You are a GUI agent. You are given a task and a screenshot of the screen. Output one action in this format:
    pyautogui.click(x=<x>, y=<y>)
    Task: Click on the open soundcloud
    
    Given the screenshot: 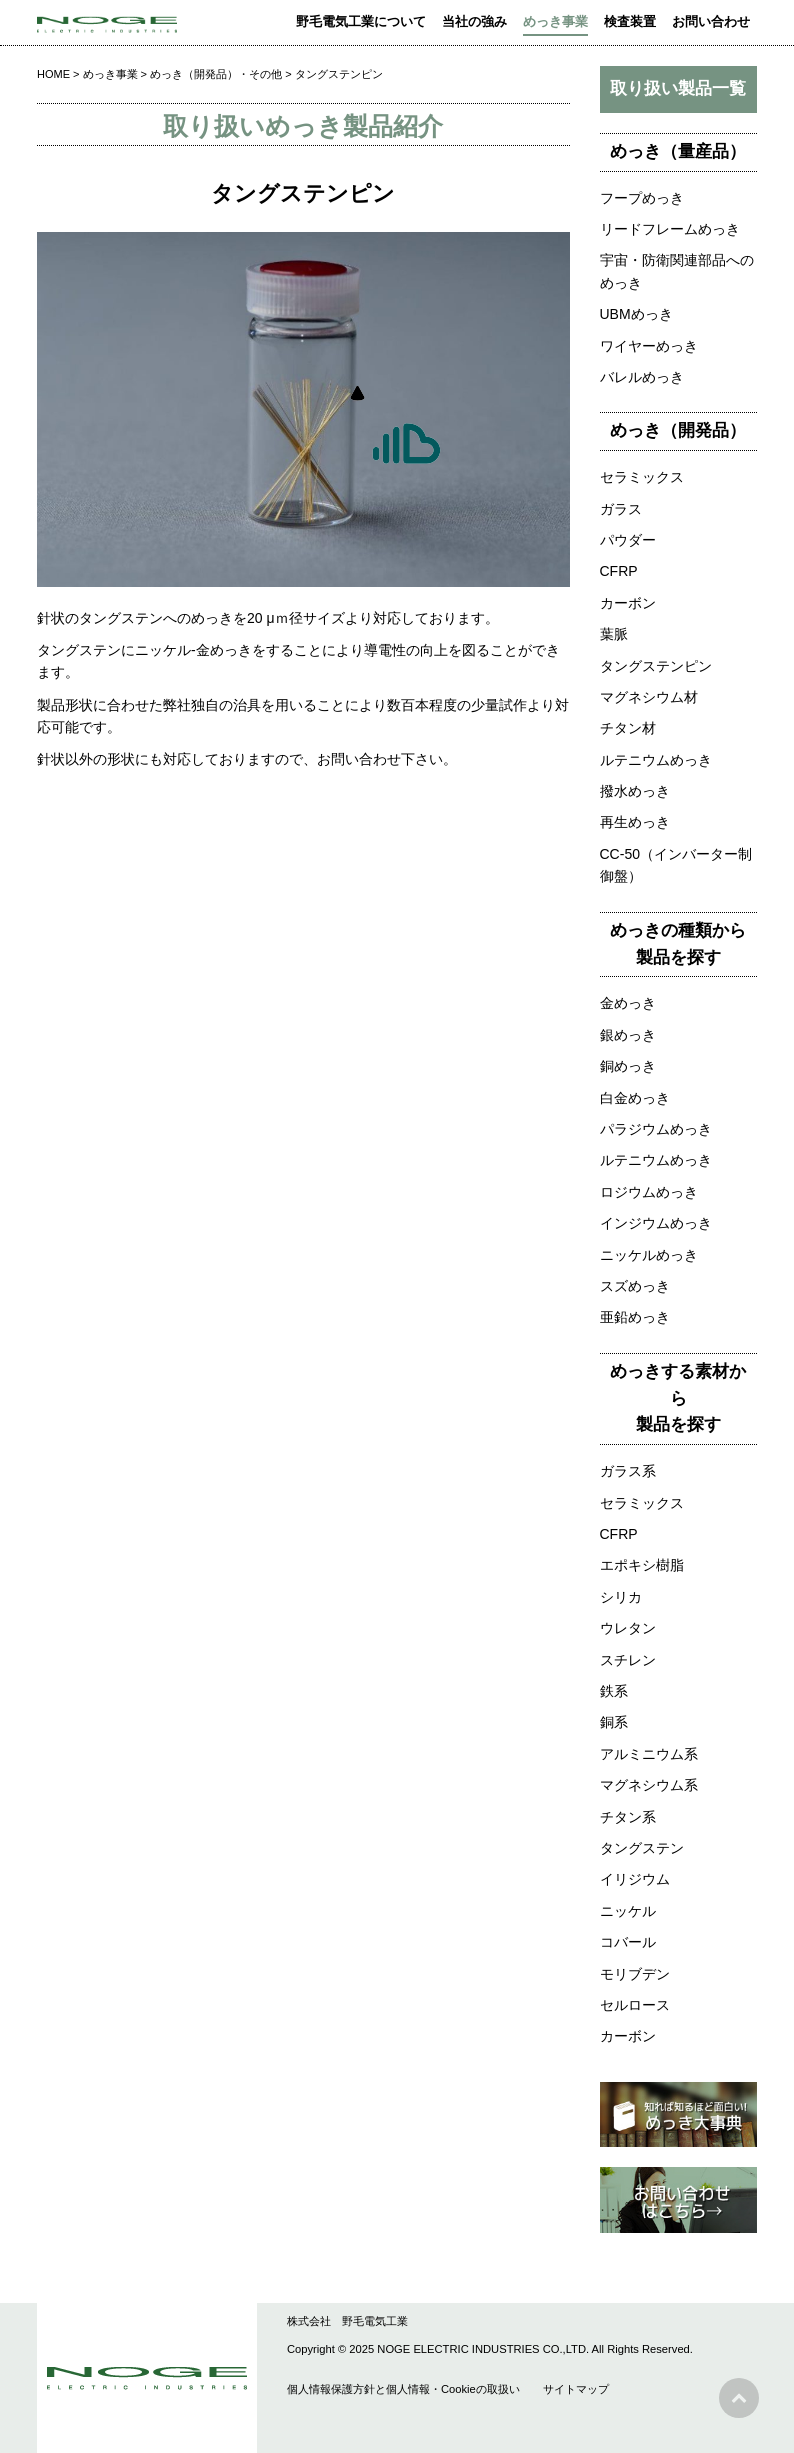 What is the action you would take?
    pyautogui.click(x=406, y=443)
    